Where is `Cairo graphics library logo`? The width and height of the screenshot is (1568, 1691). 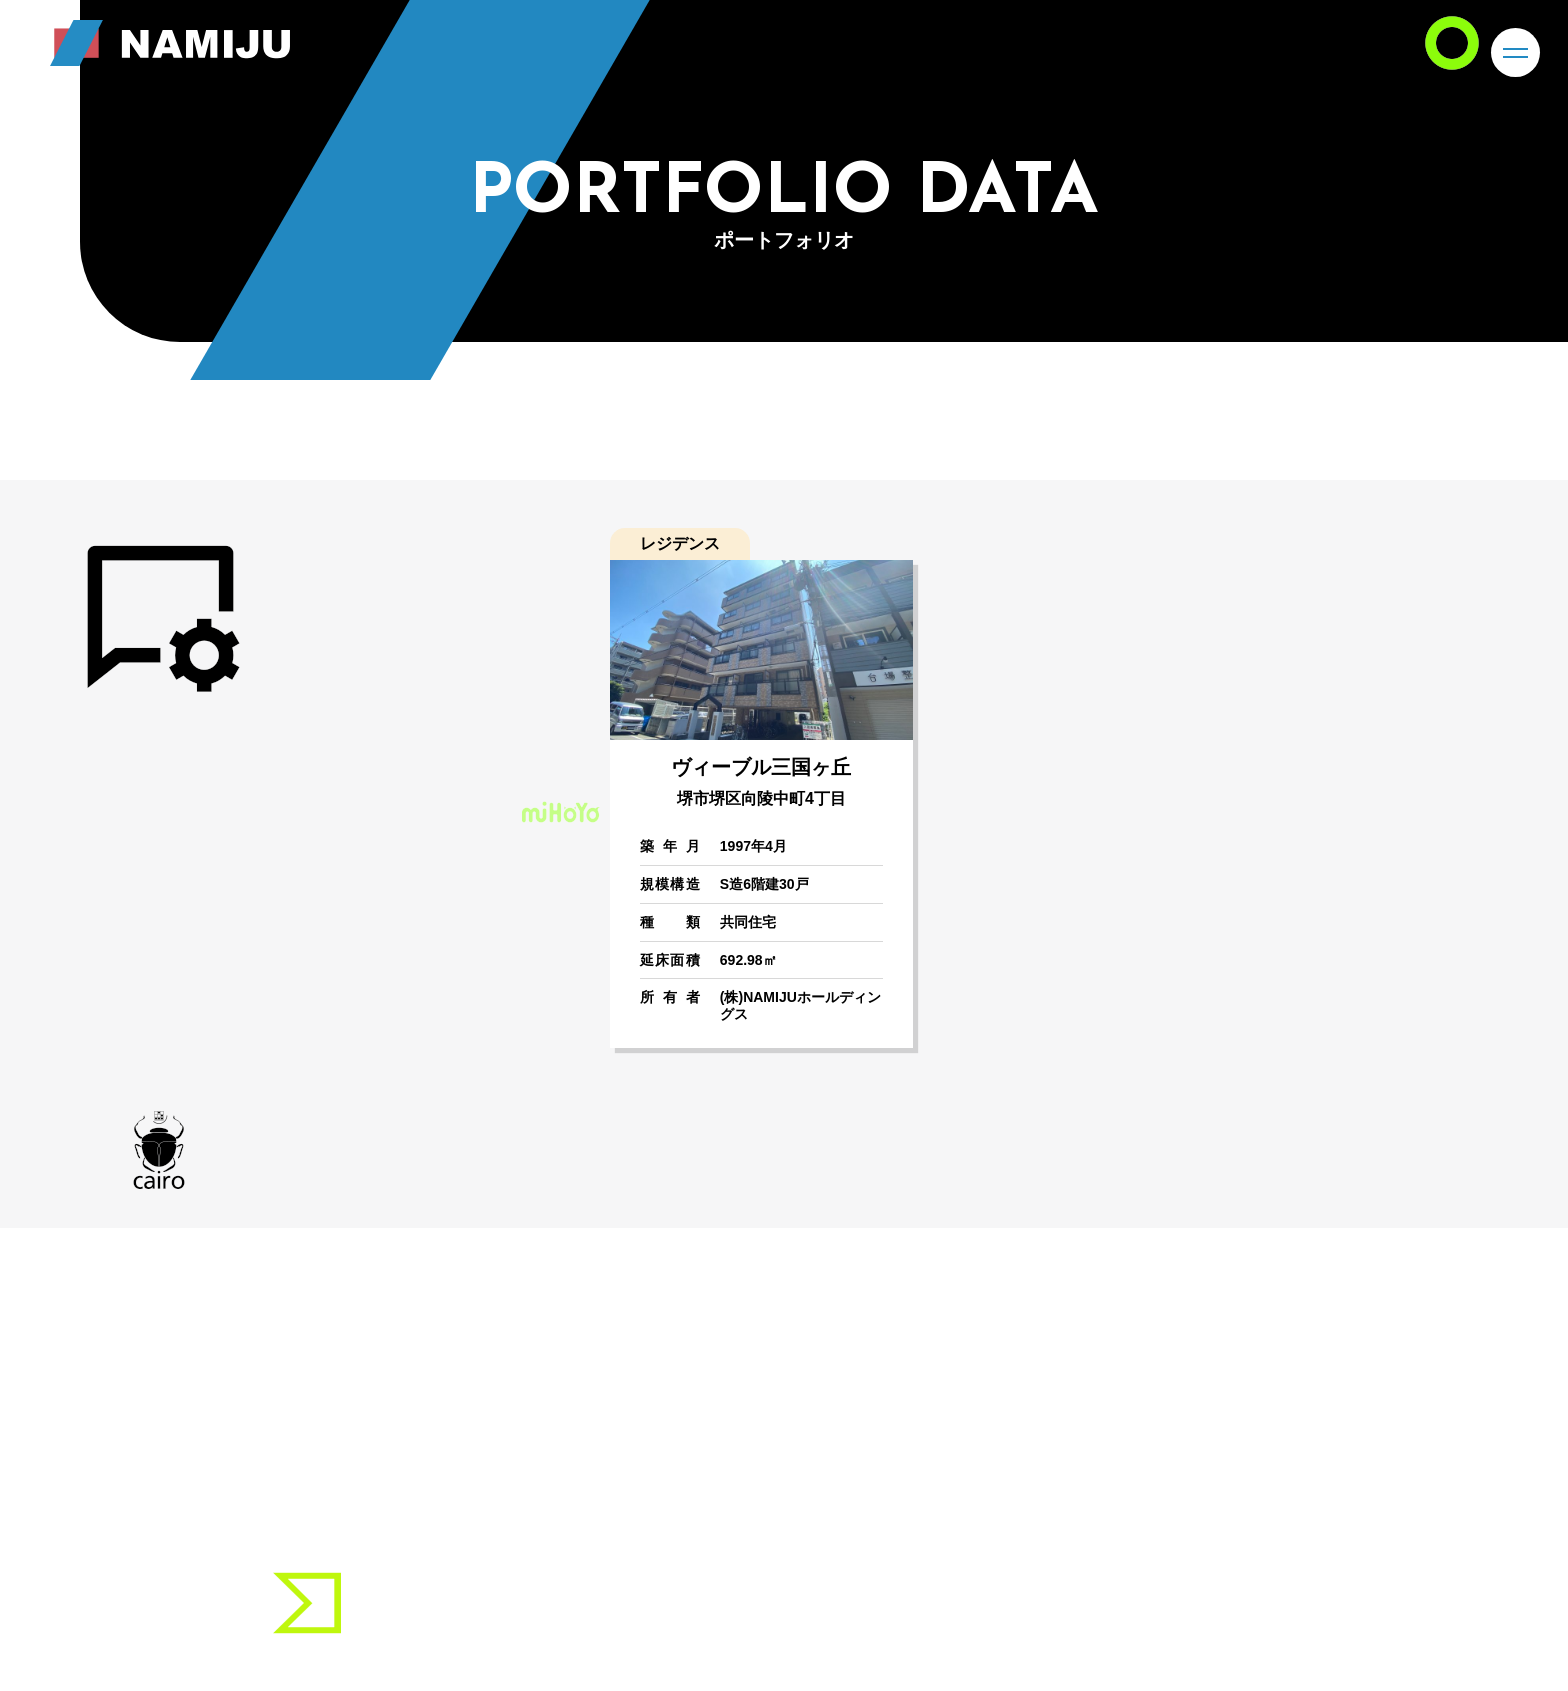 Cairo graphics library logo is located at coordinates (159, 1150).